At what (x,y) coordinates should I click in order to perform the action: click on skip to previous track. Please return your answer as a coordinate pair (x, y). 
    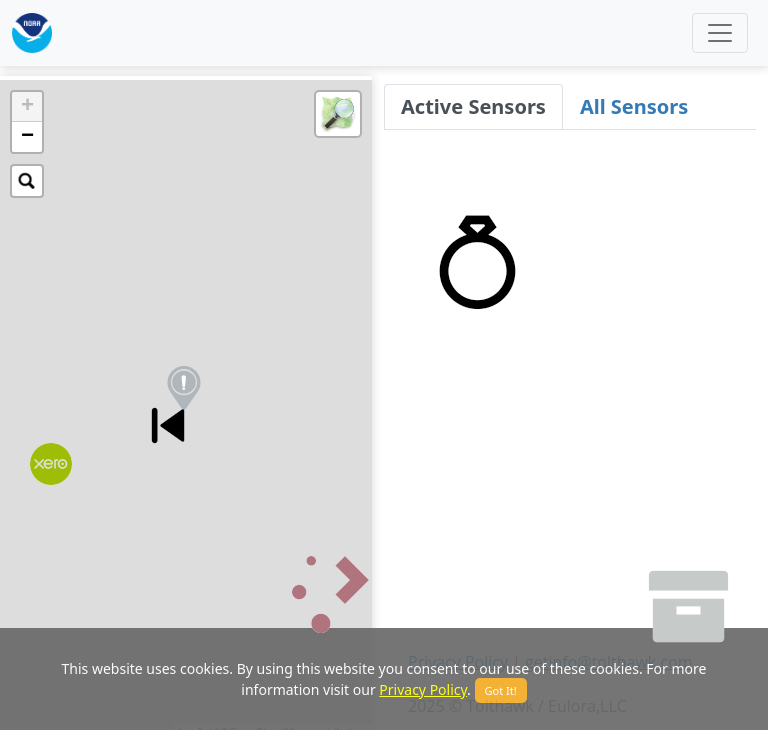
    Looking at the image, I should click on (169, 425).